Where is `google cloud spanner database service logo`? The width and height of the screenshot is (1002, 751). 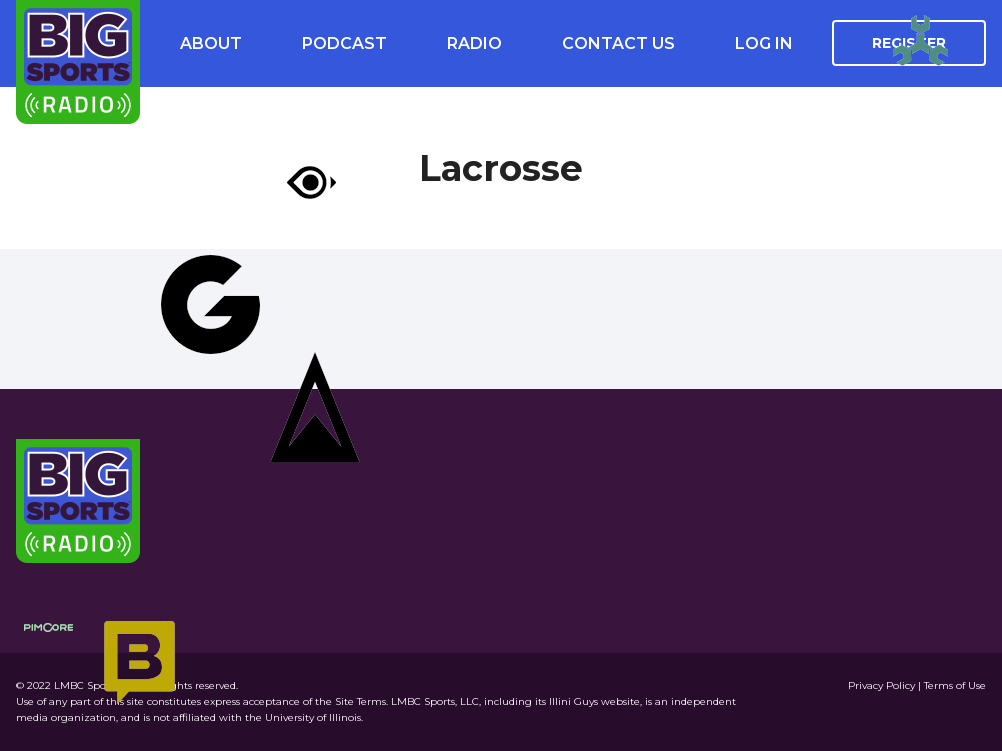
google cloud spanner database service logo is located at coordinates (920, 40).